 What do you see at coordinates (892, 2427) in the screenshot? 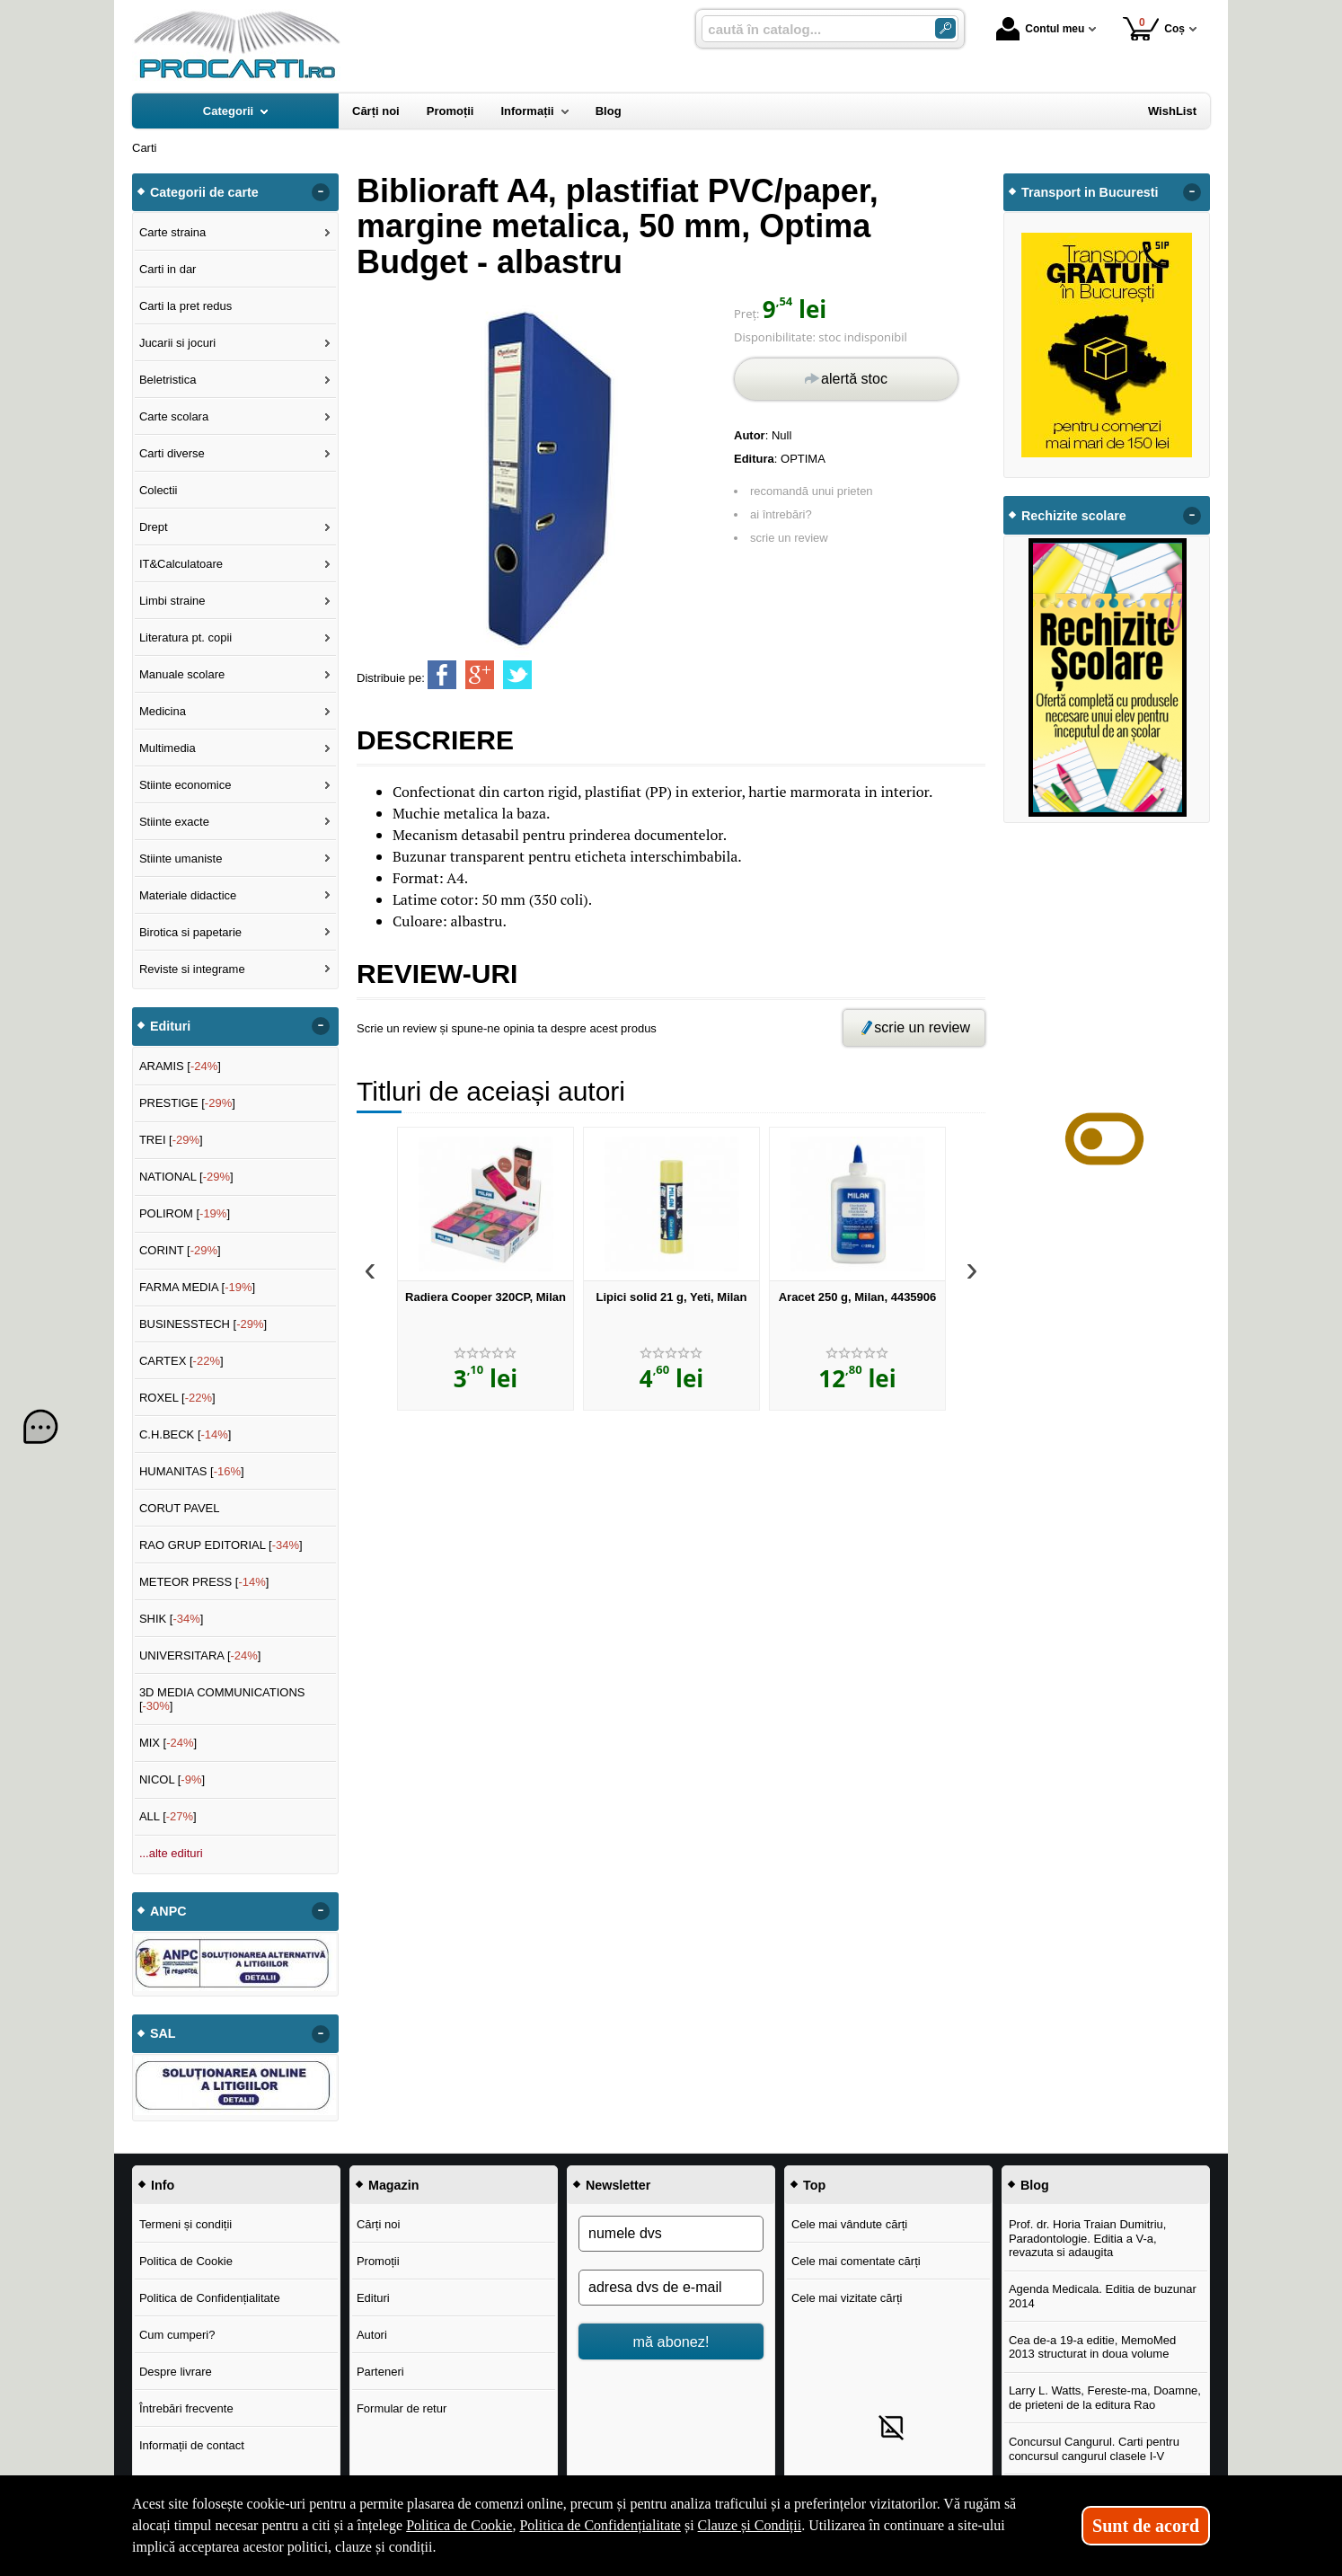
I see `image failed to load` at bounding box center [892, 2427].